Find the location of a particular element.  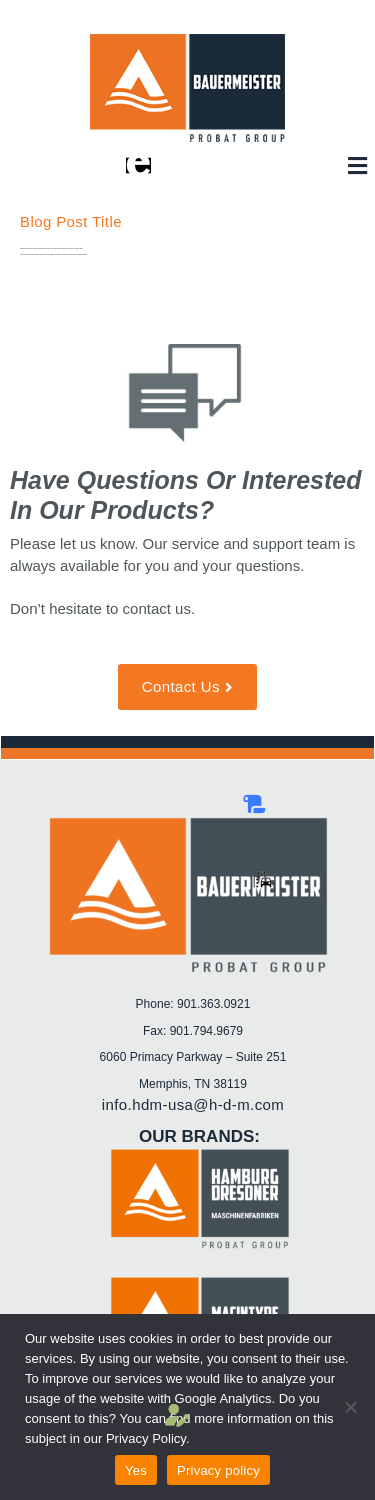

view terms and conditions or legal document is located at coordinates (255, 804).